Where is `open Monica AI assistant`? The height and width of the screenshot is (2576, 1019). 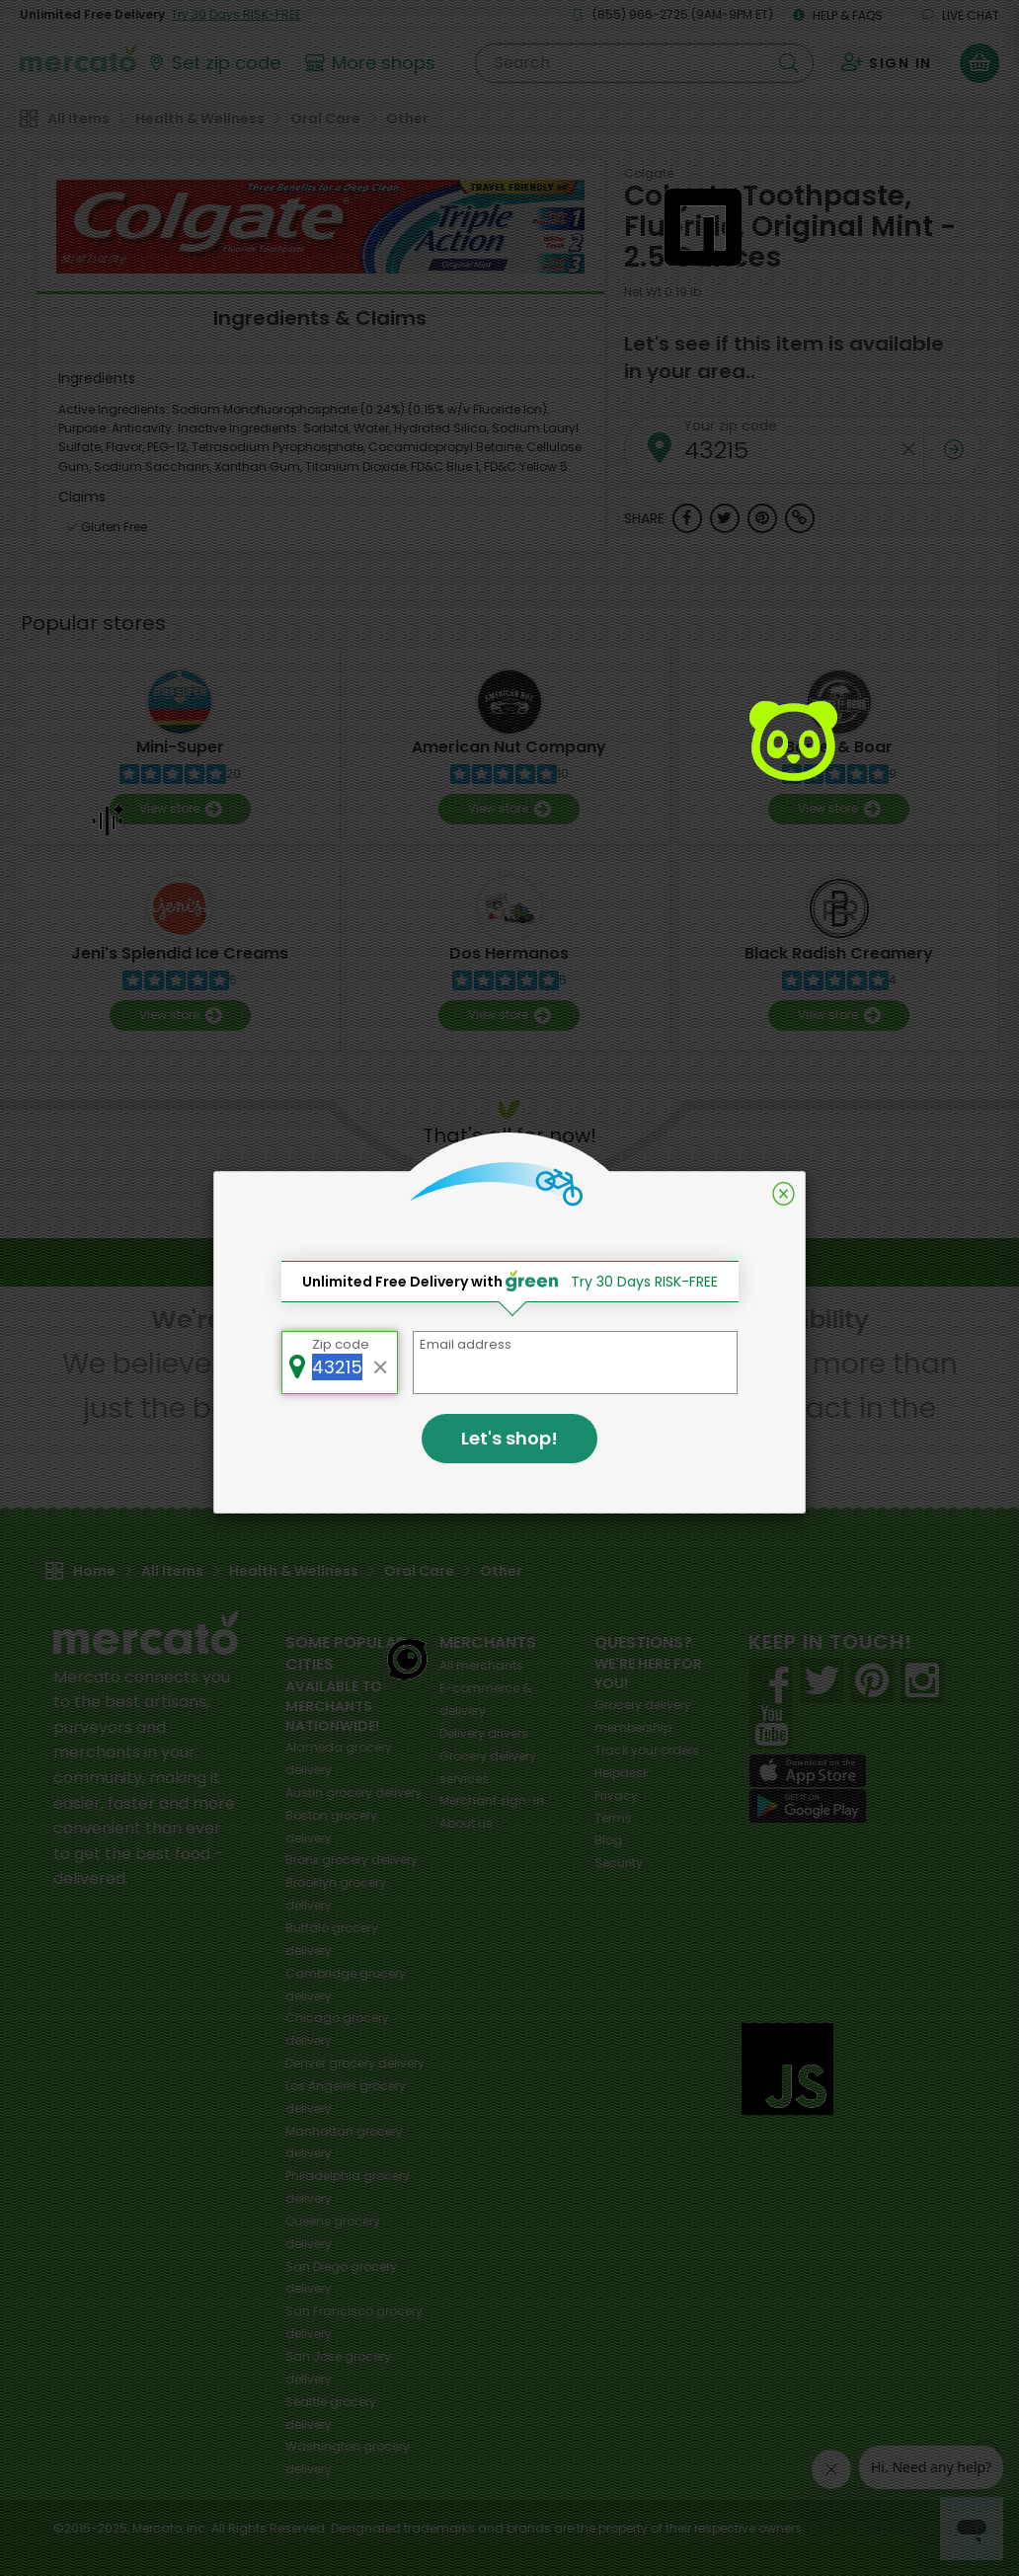
open Monica AI assistant is located at coordinates (793, 741).